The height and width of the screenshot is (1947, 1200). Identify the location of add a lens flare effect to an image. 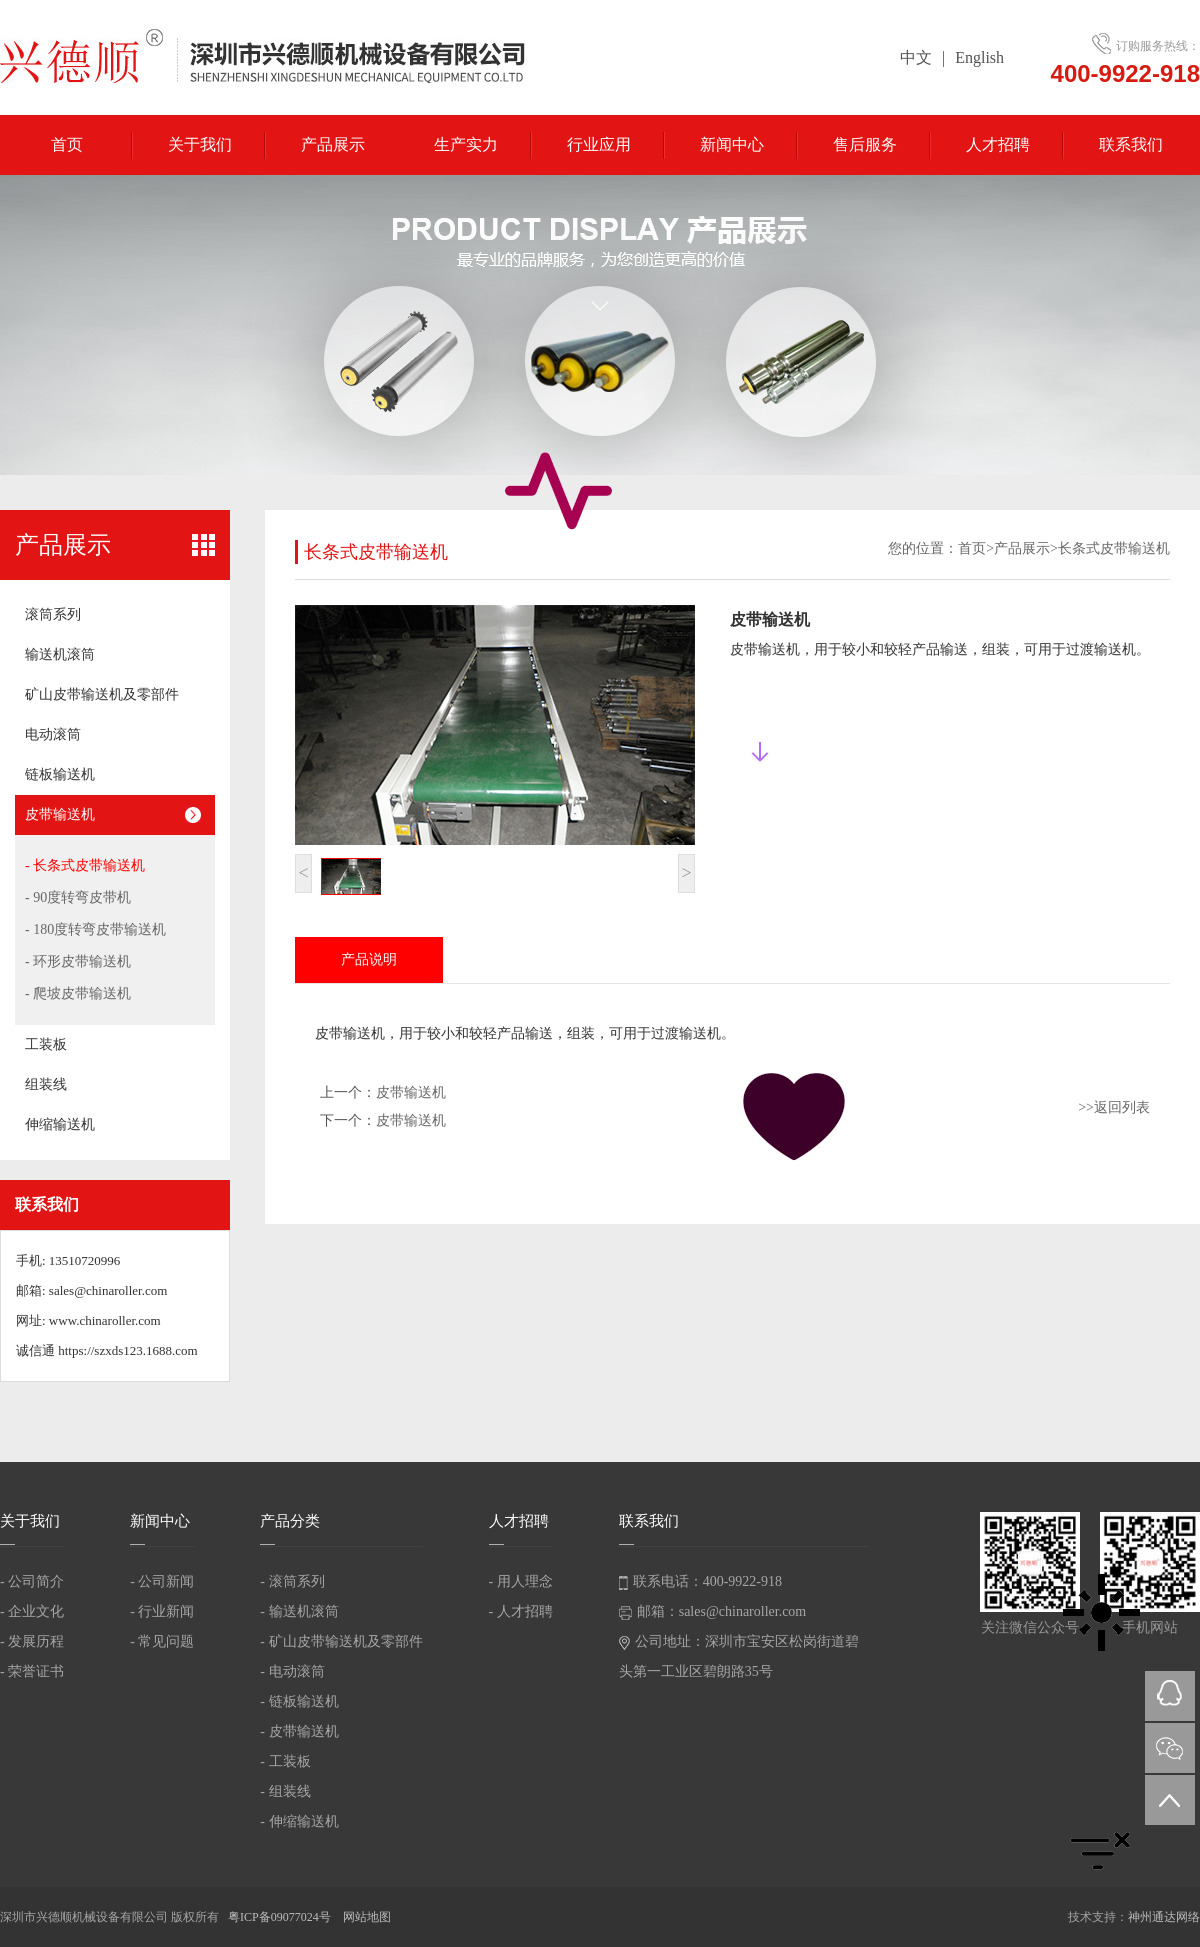
(1101, 1612).